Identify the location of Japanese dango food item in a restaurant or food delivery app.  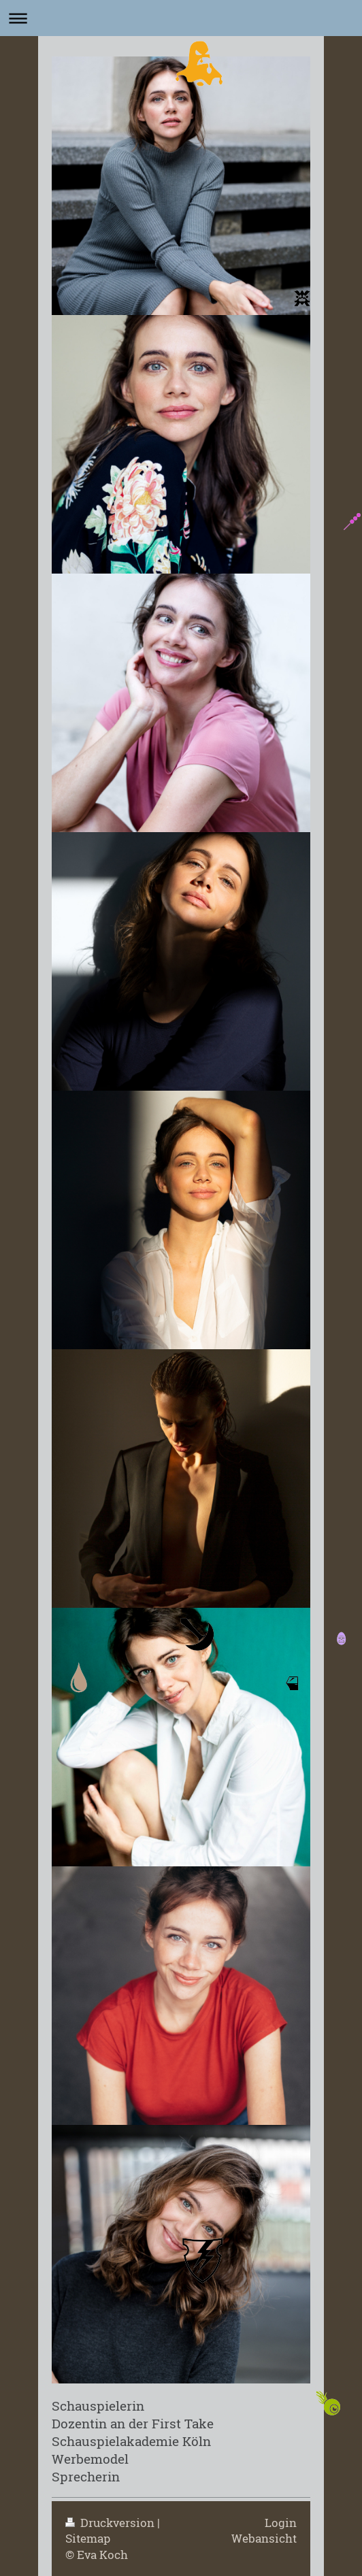
(352, 521).